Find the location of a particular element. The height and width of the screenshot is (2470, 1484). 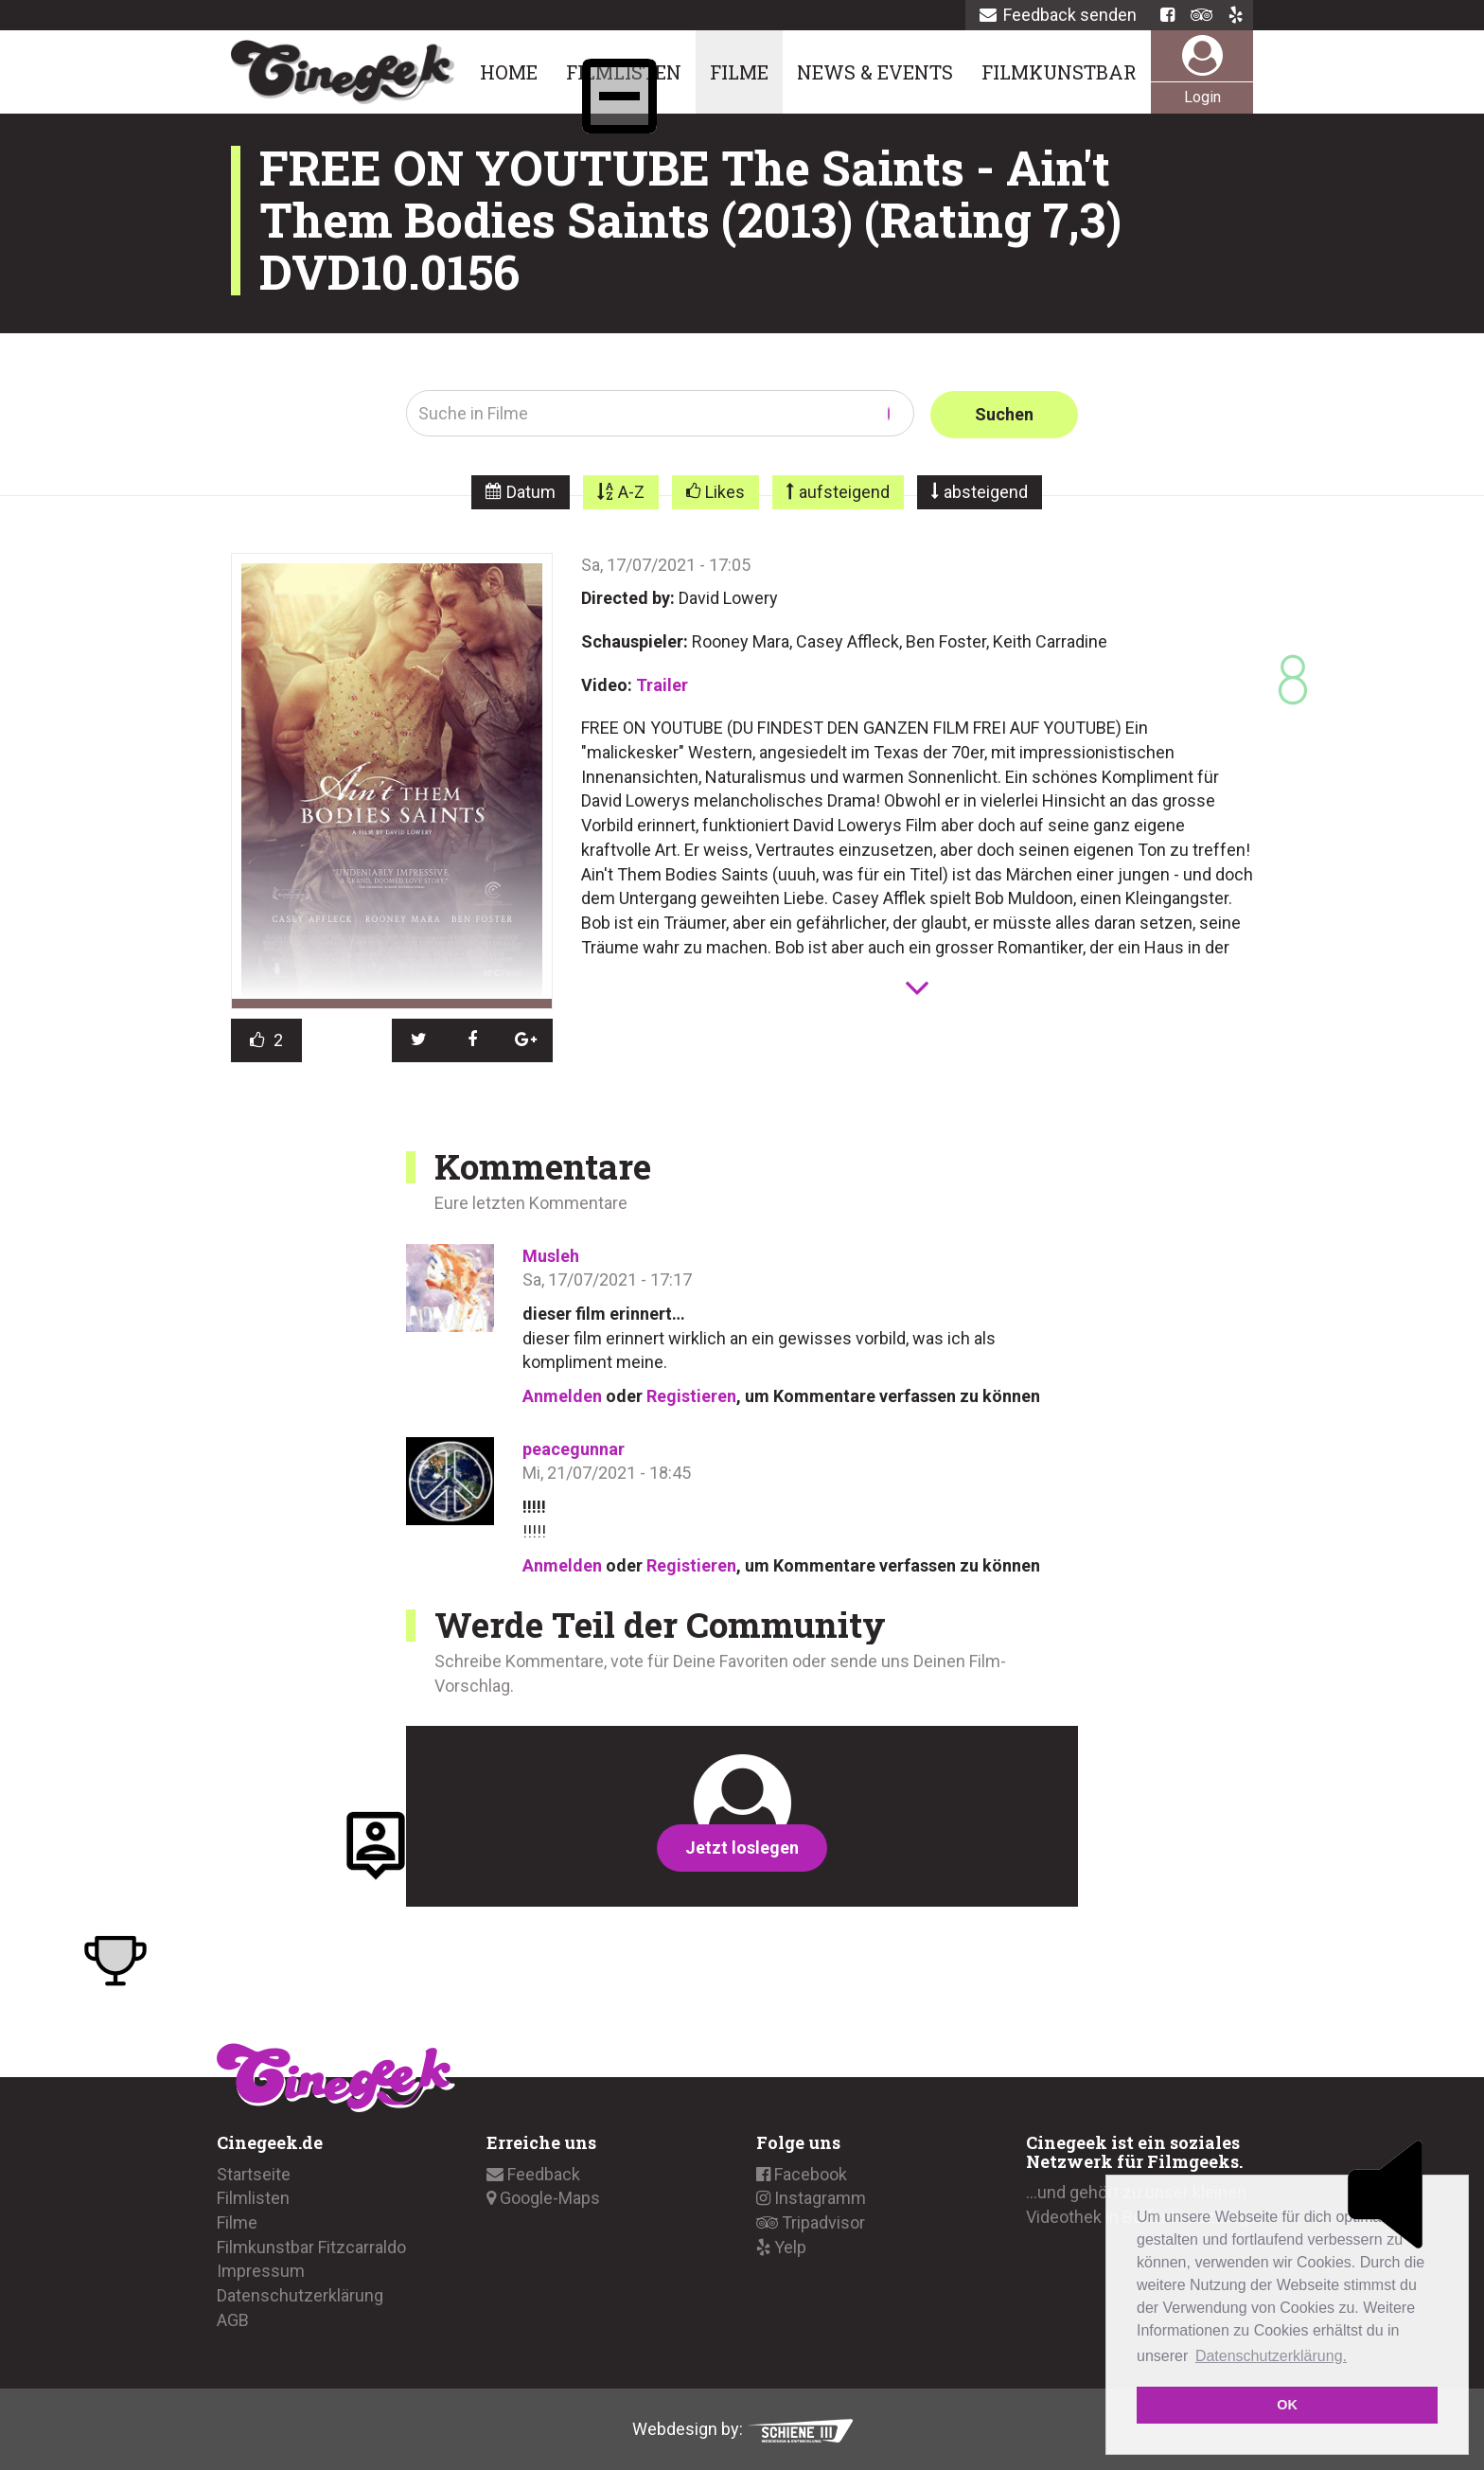

indicates partial selection in a group of items is located at coordinates (619, 96).